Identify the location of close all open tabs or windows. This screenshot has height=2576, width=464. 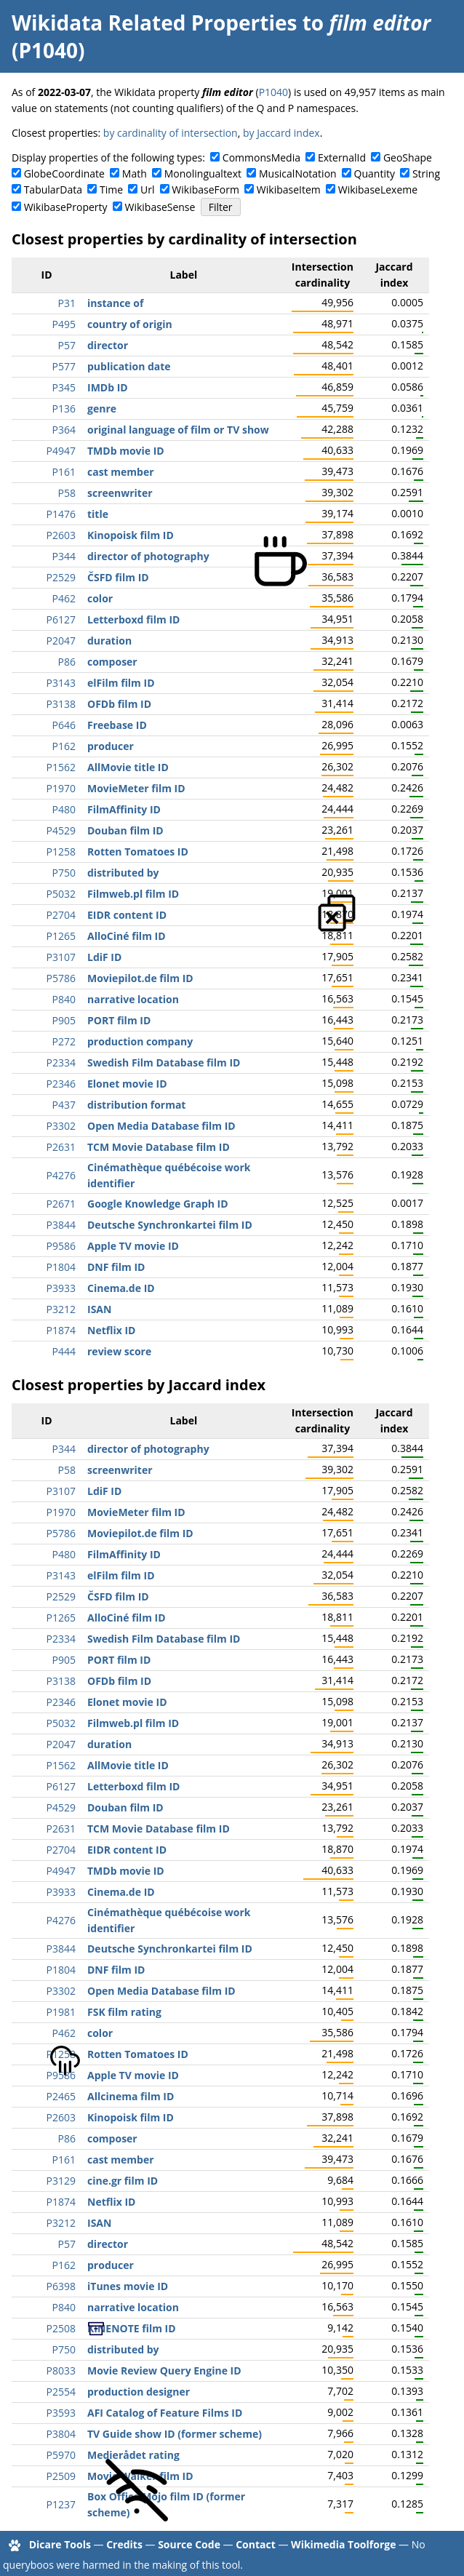
(337, 913).